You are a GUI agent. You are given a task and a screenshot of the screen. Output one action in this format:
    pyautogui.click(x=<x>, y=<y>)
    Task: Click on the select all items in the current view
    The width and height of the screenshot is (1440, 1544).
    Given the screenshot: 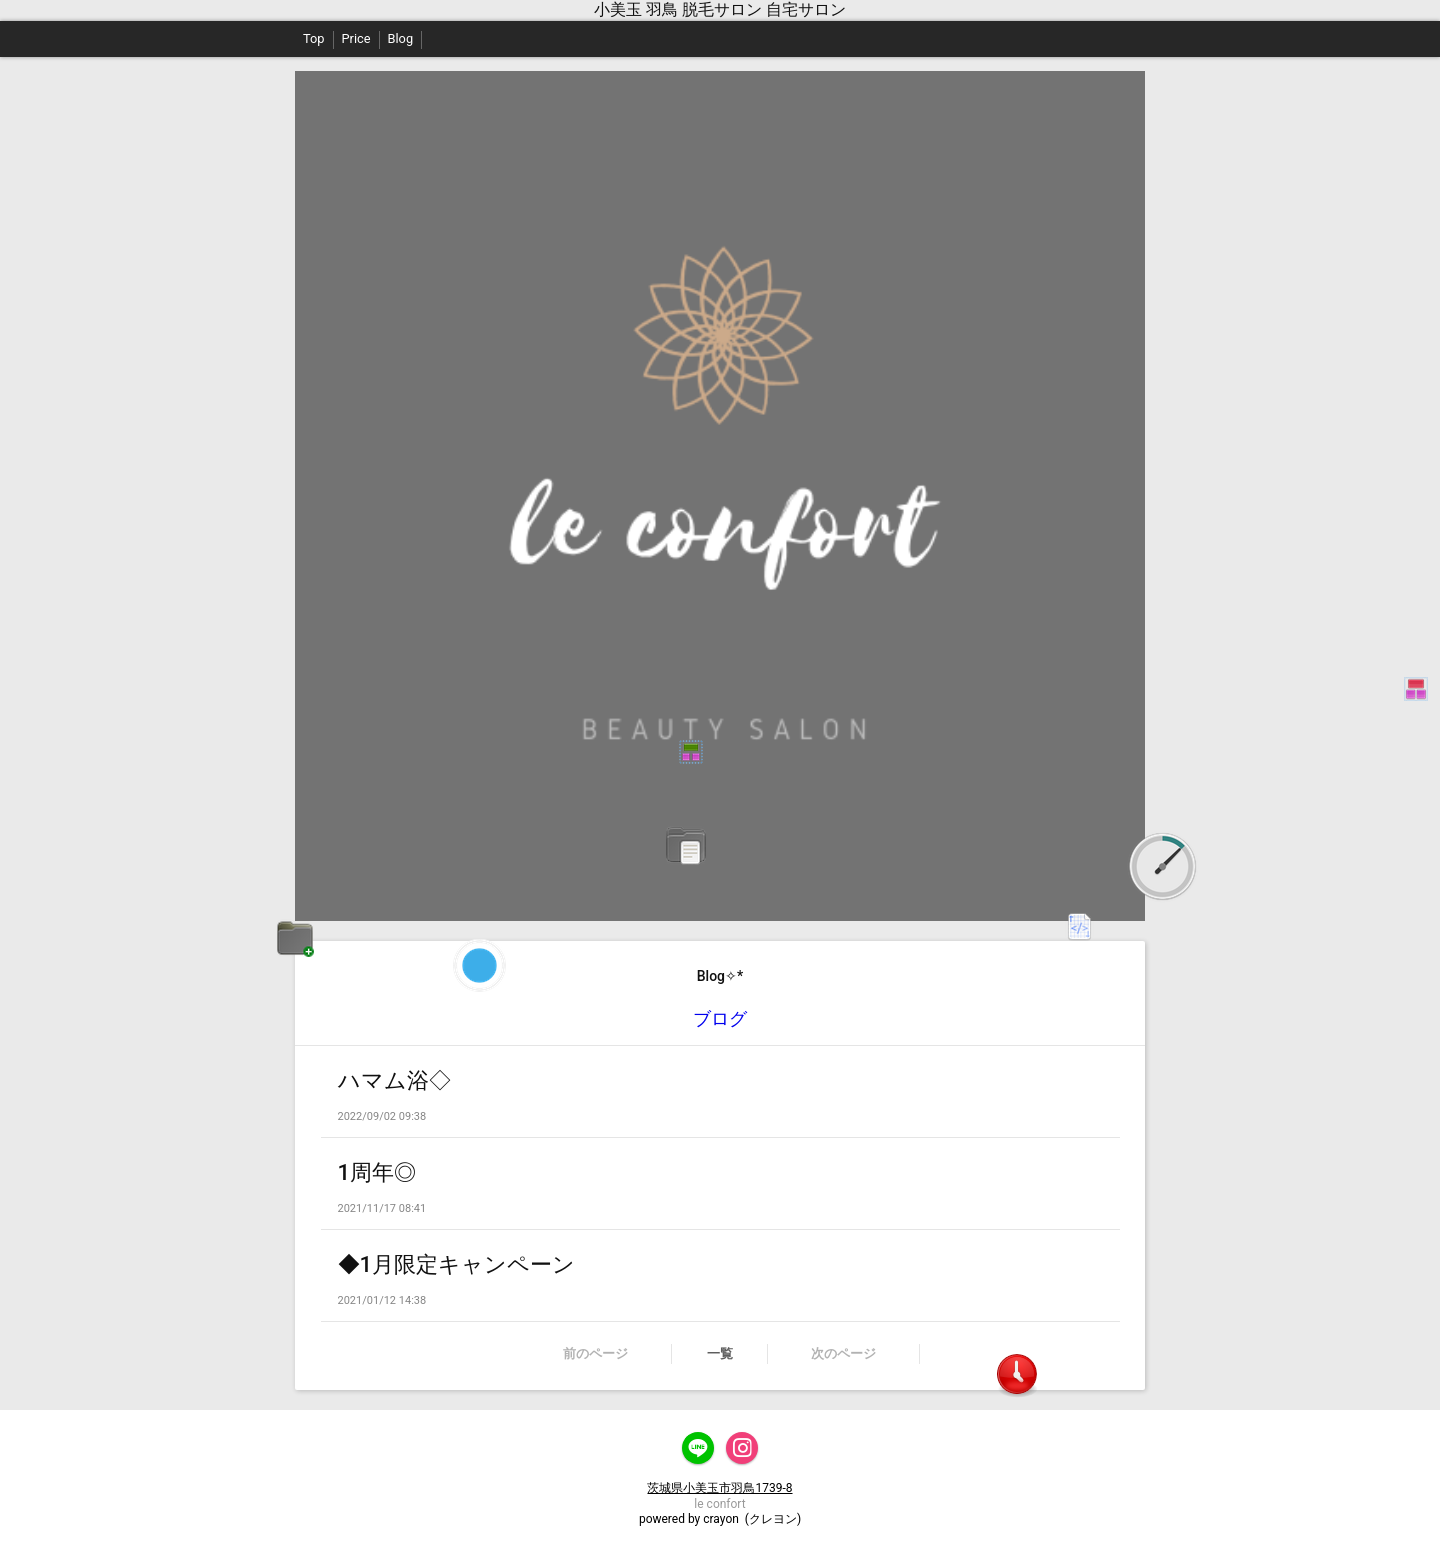 What is the action you would take?
    pyautogui.click(x=691, y=752)
    